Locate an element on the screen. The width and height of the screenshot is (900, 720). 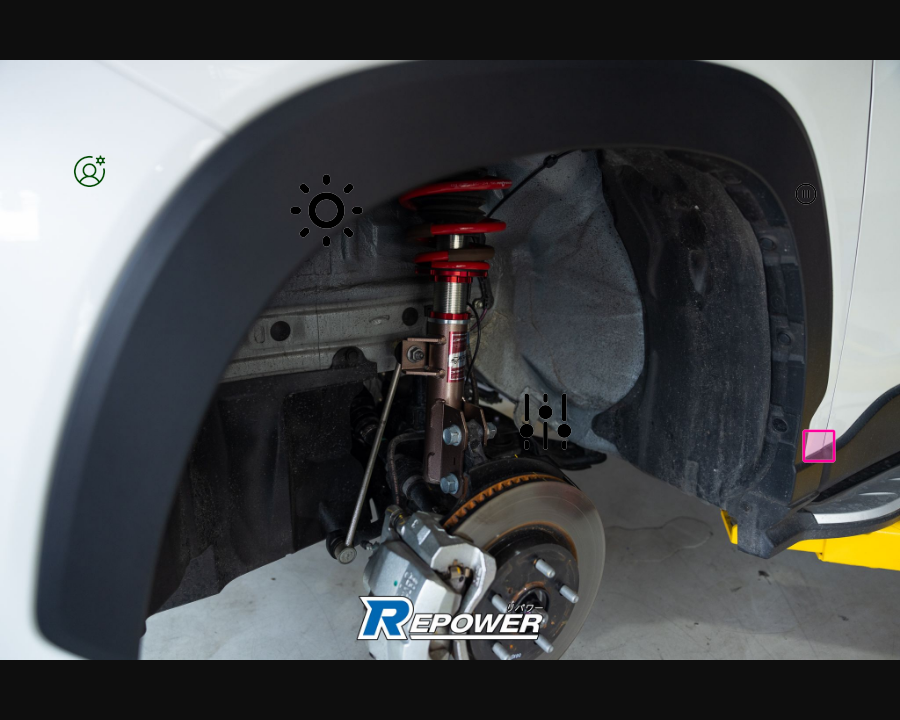
adjust settings or preferences is located at coordinates (545, 421).